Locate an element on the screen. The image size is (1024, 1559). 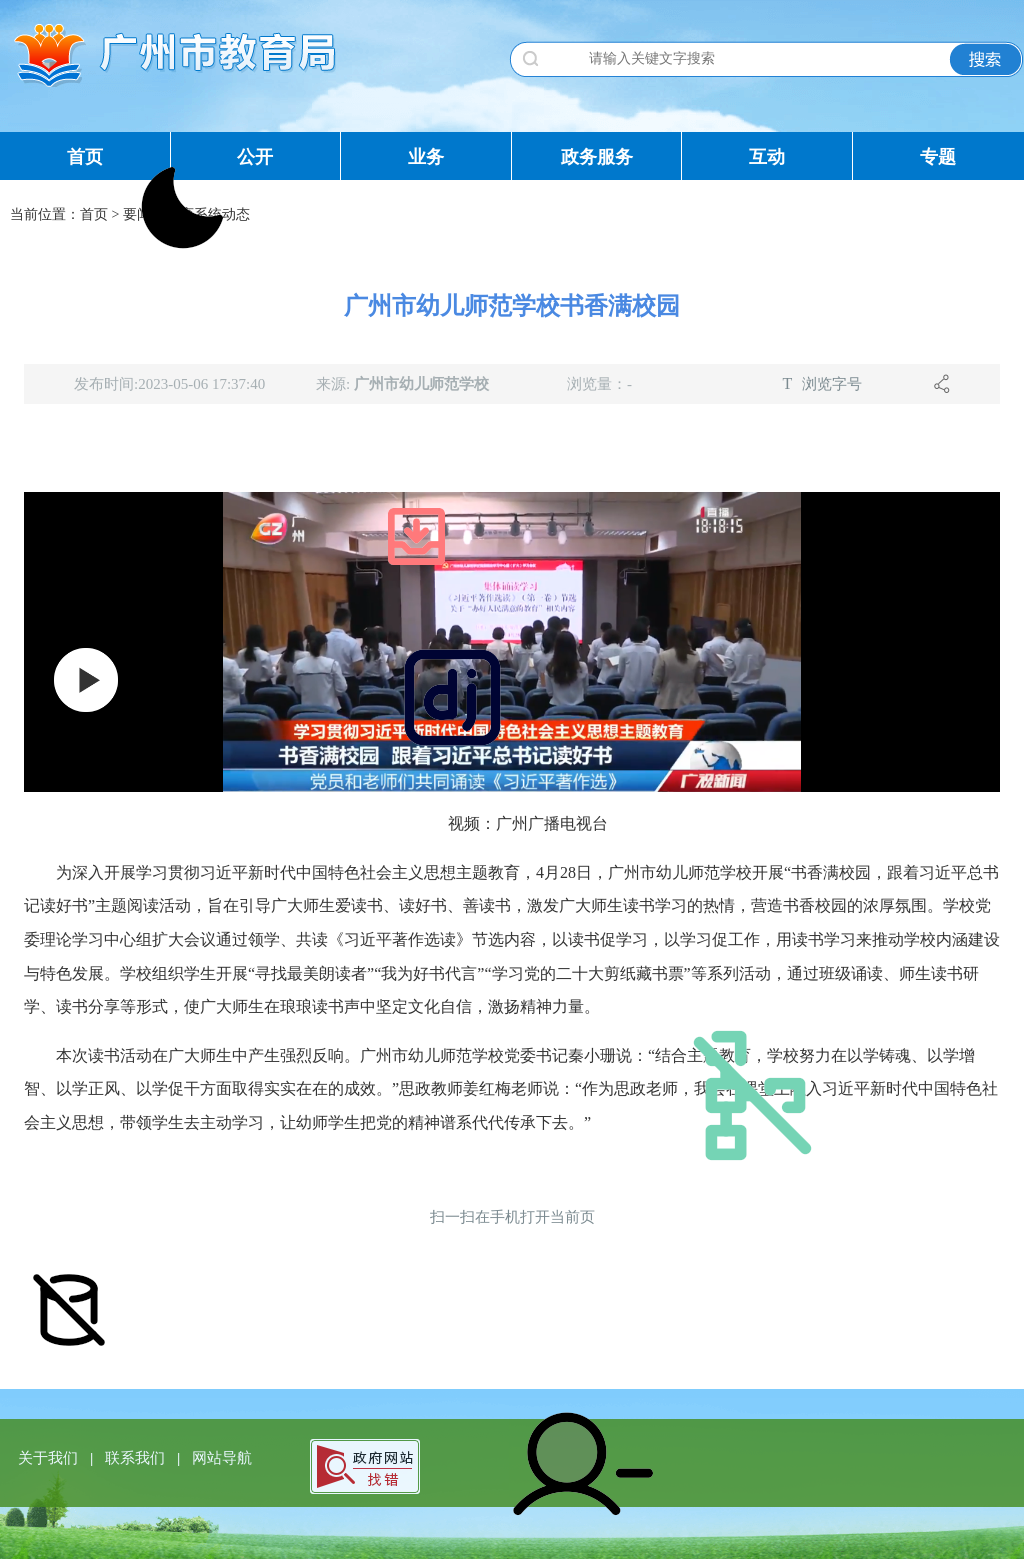
remove a user or contact is located at coordinates (578, 1468).